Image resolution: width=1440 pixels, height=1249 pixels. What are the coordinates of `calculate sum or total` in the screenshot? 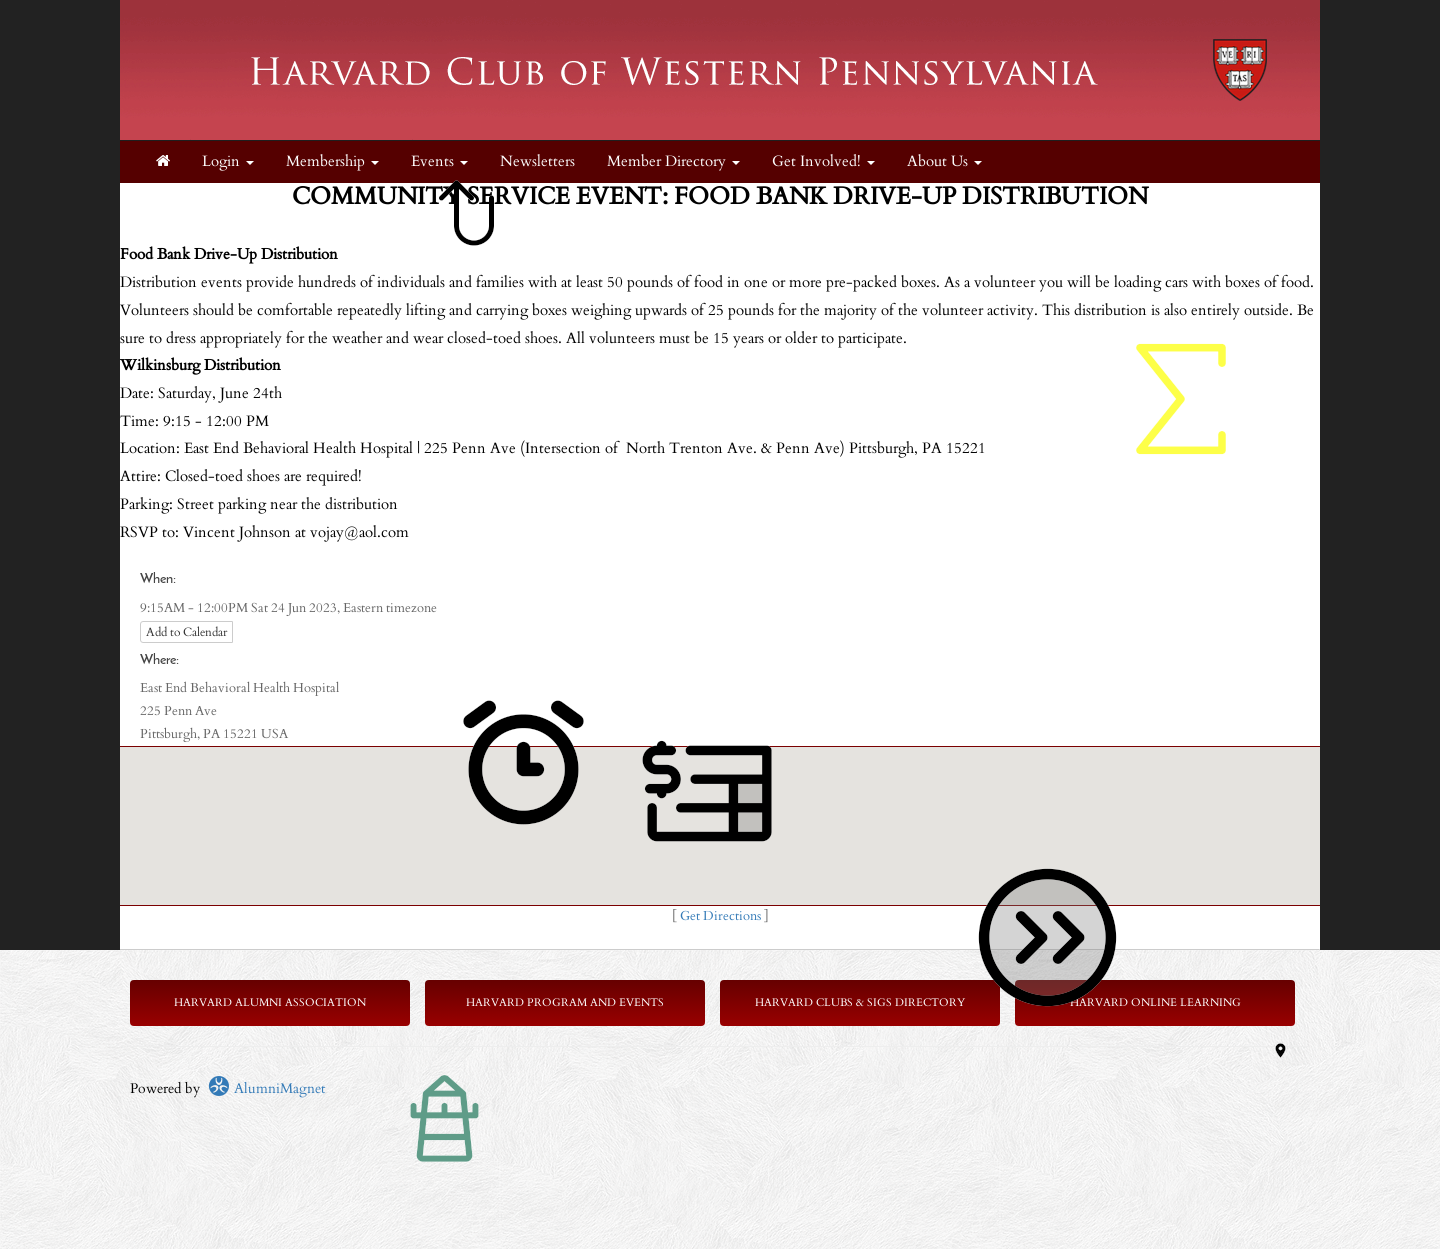 It's located at (1181, 399).